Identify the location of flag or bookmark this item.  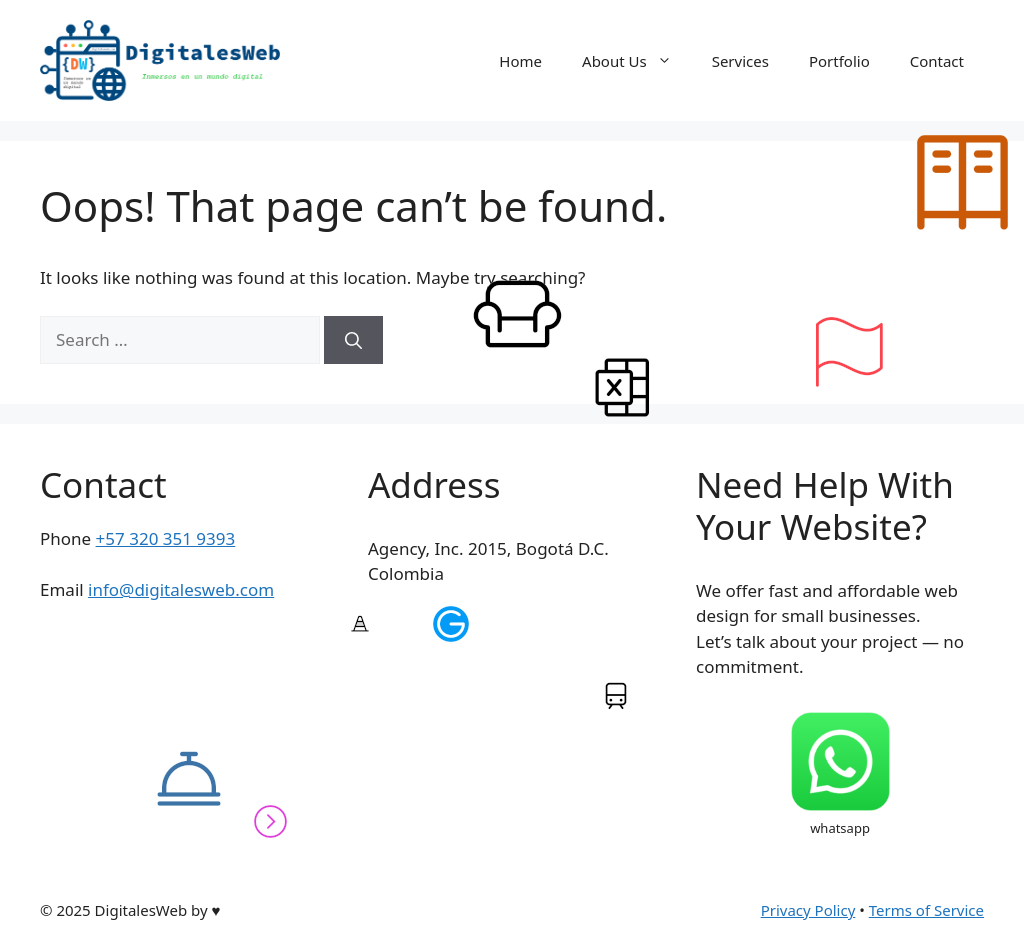
(846, 350).